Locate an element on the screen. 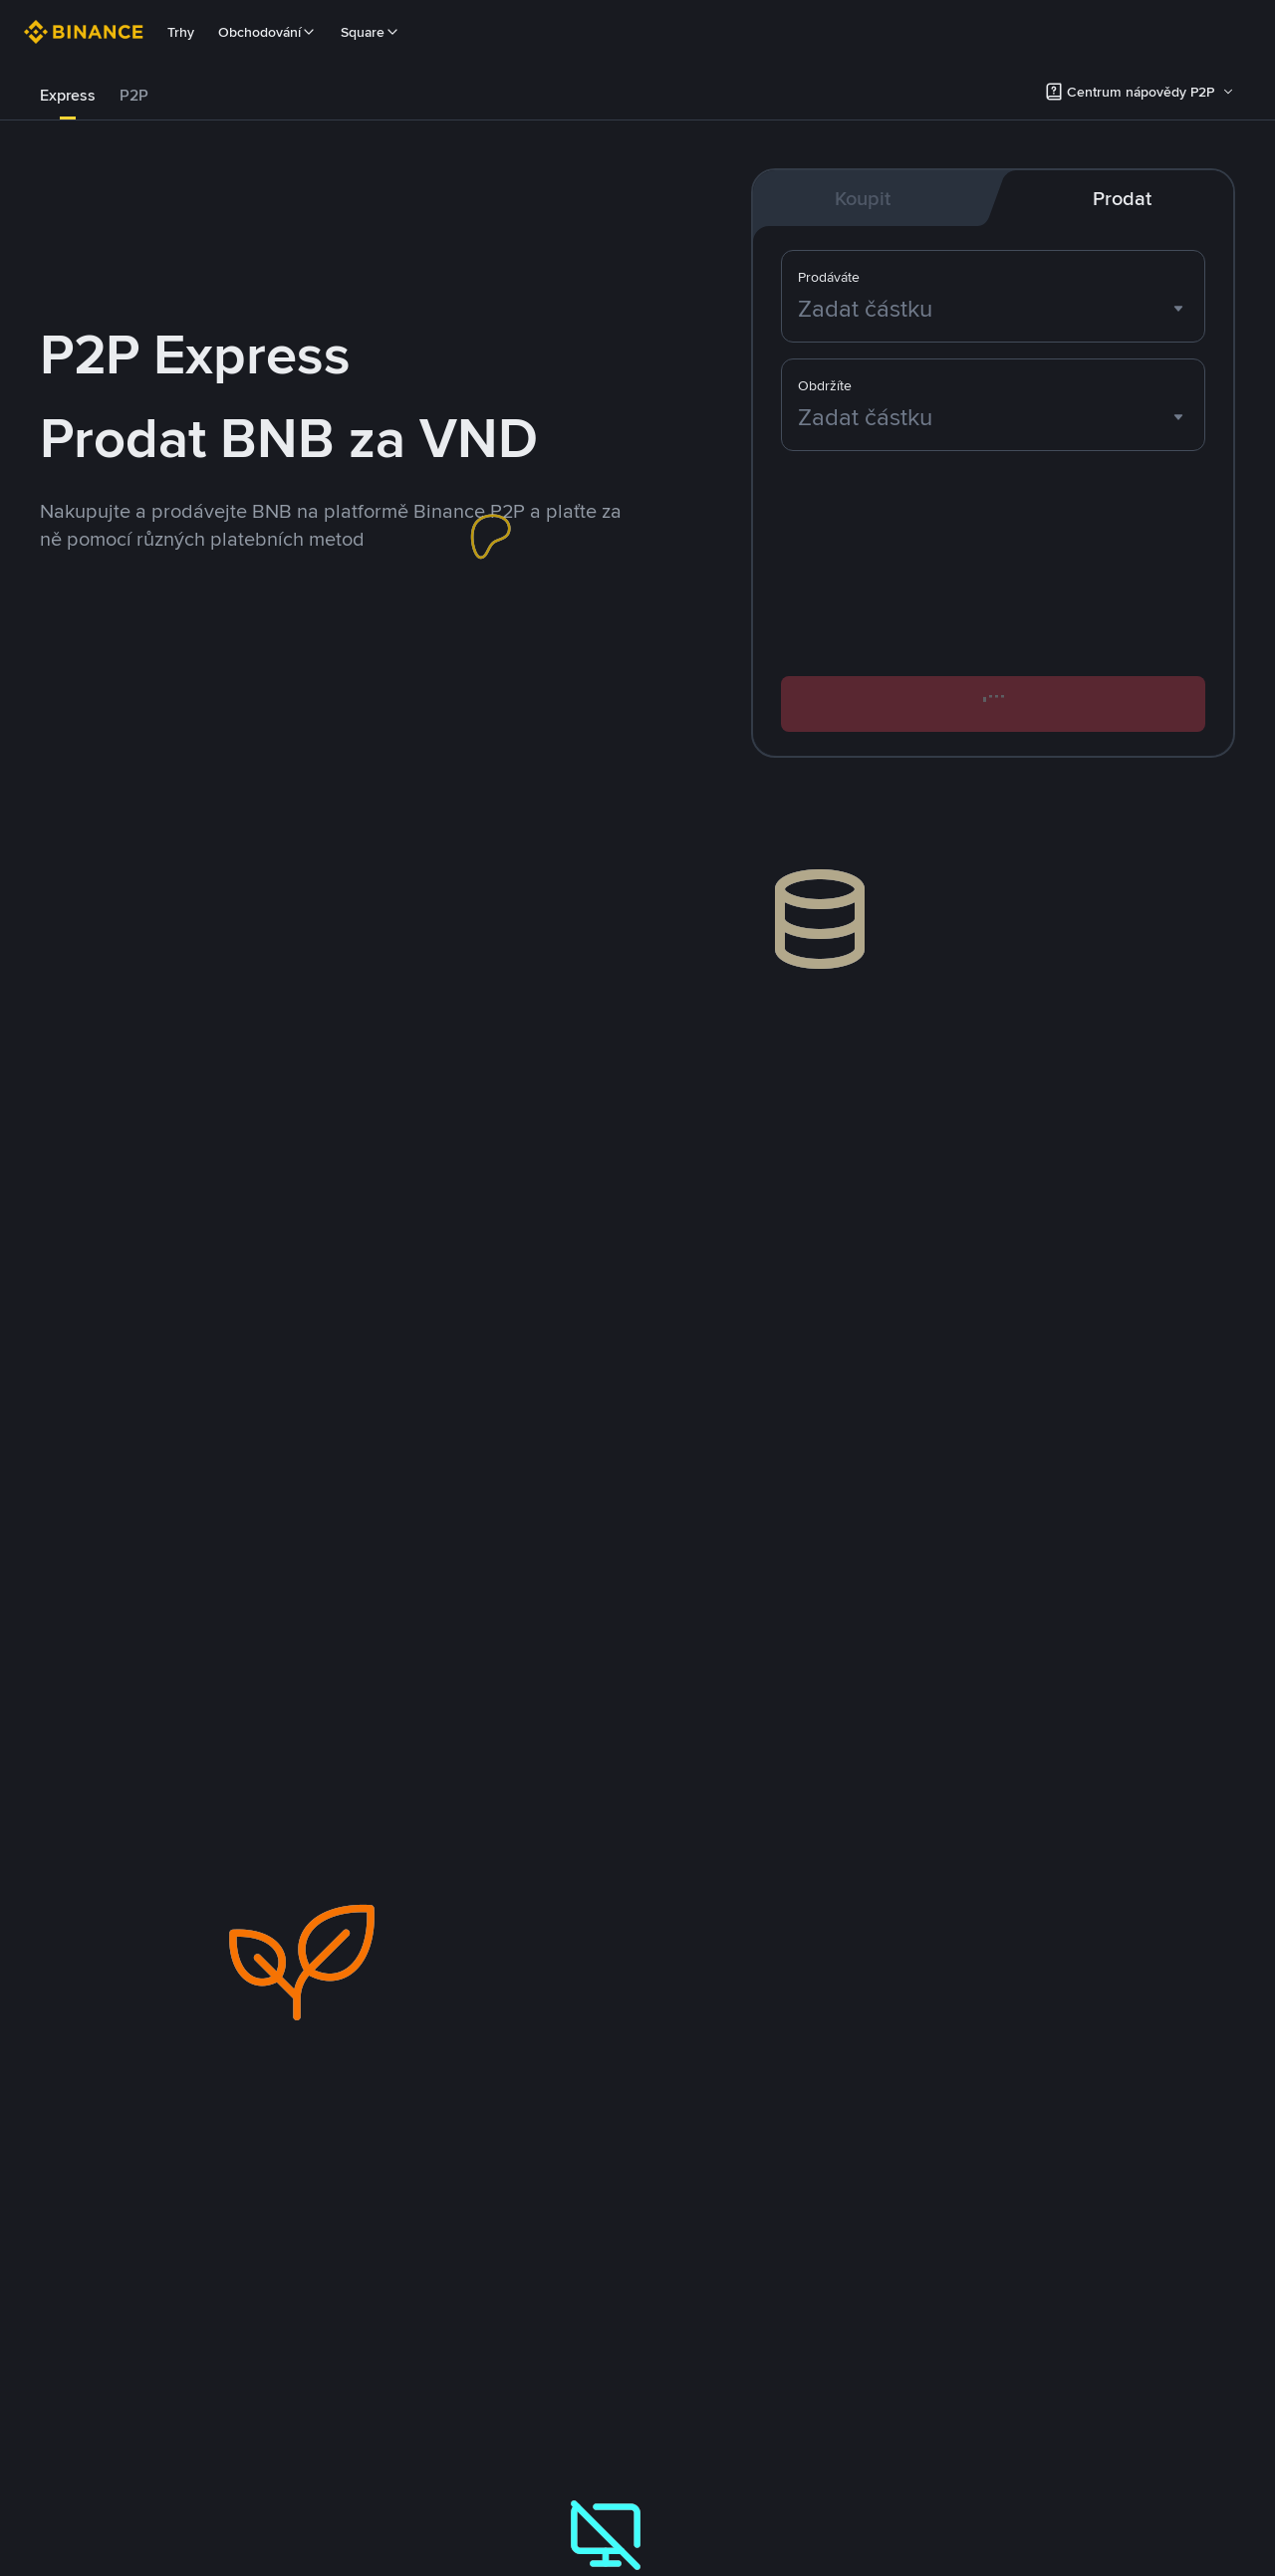 The height and width of the screenshot is (2576, 1275). link to patreon profile or page is located at coordinates (489, 536).